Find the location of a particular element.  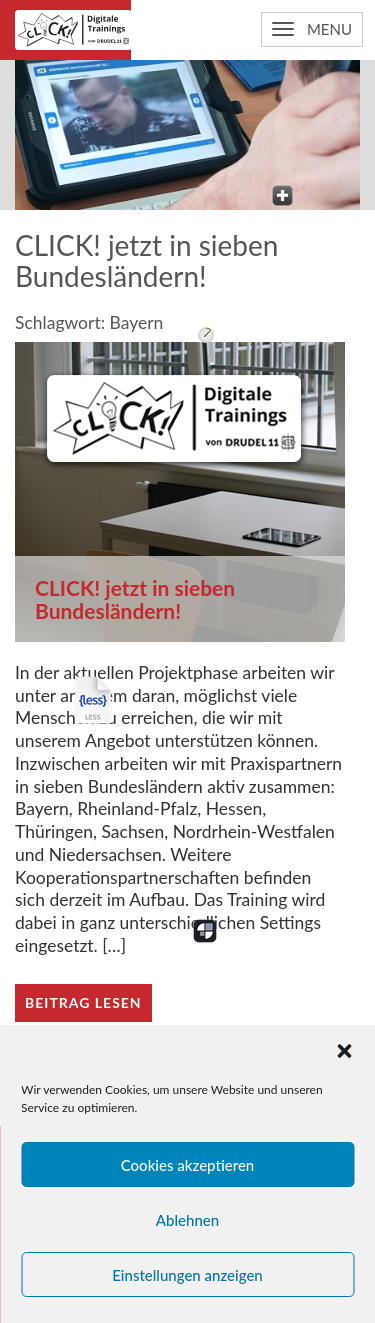

a LESS stylesheet file is located at coordinates (93, 701).